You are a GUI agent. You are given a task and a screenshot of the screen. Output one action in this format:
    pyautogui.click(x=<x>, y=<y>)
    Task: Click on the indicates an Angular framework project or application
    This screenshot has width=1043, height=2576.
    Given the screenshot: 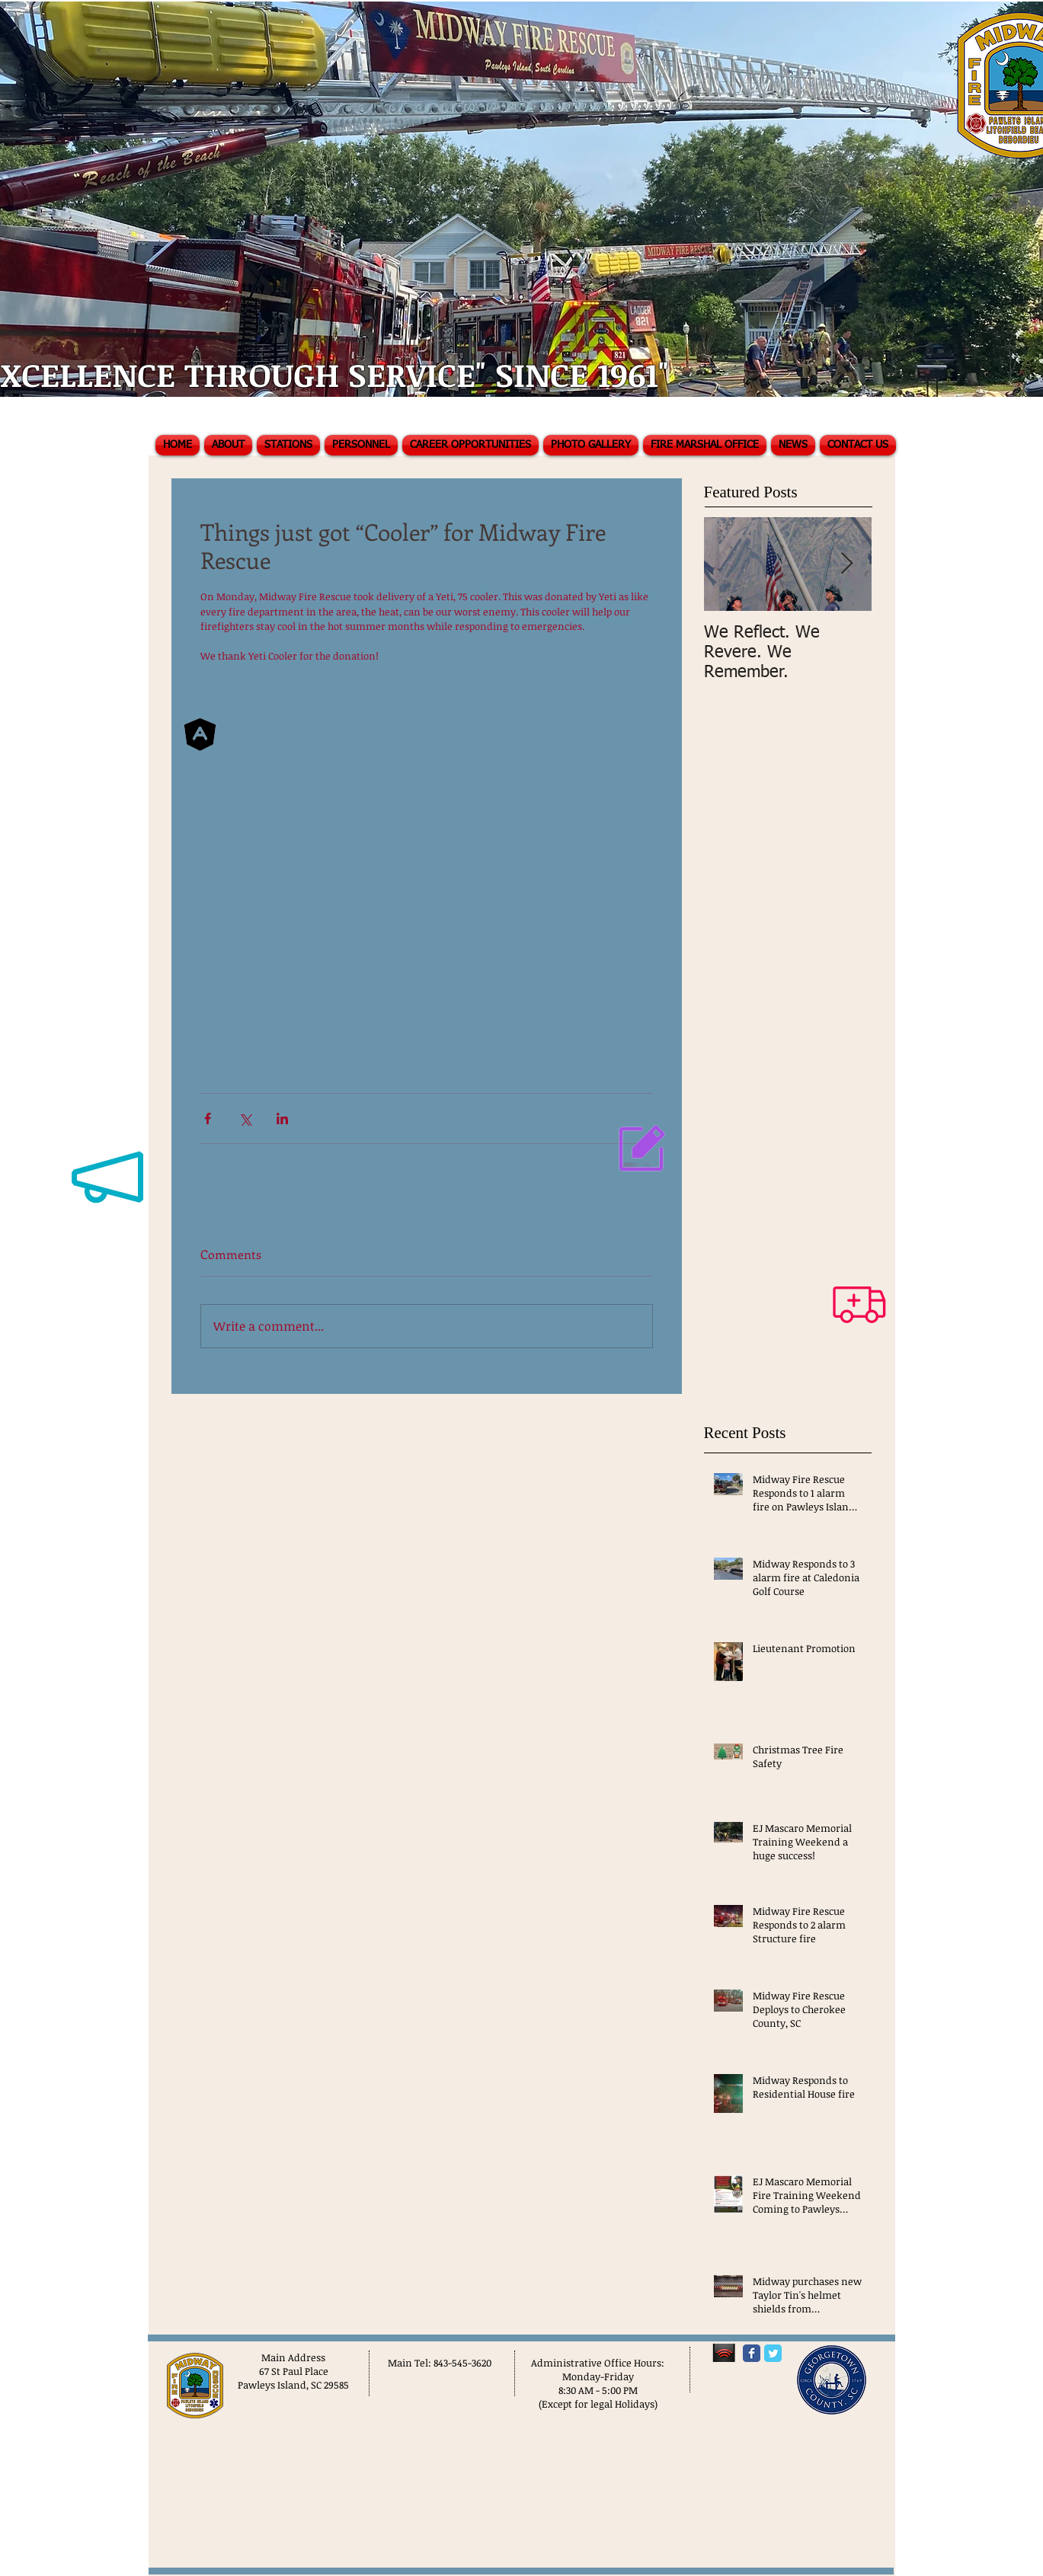 What is the action you would take?
    pyautogui.click(x=200, y=733)
    